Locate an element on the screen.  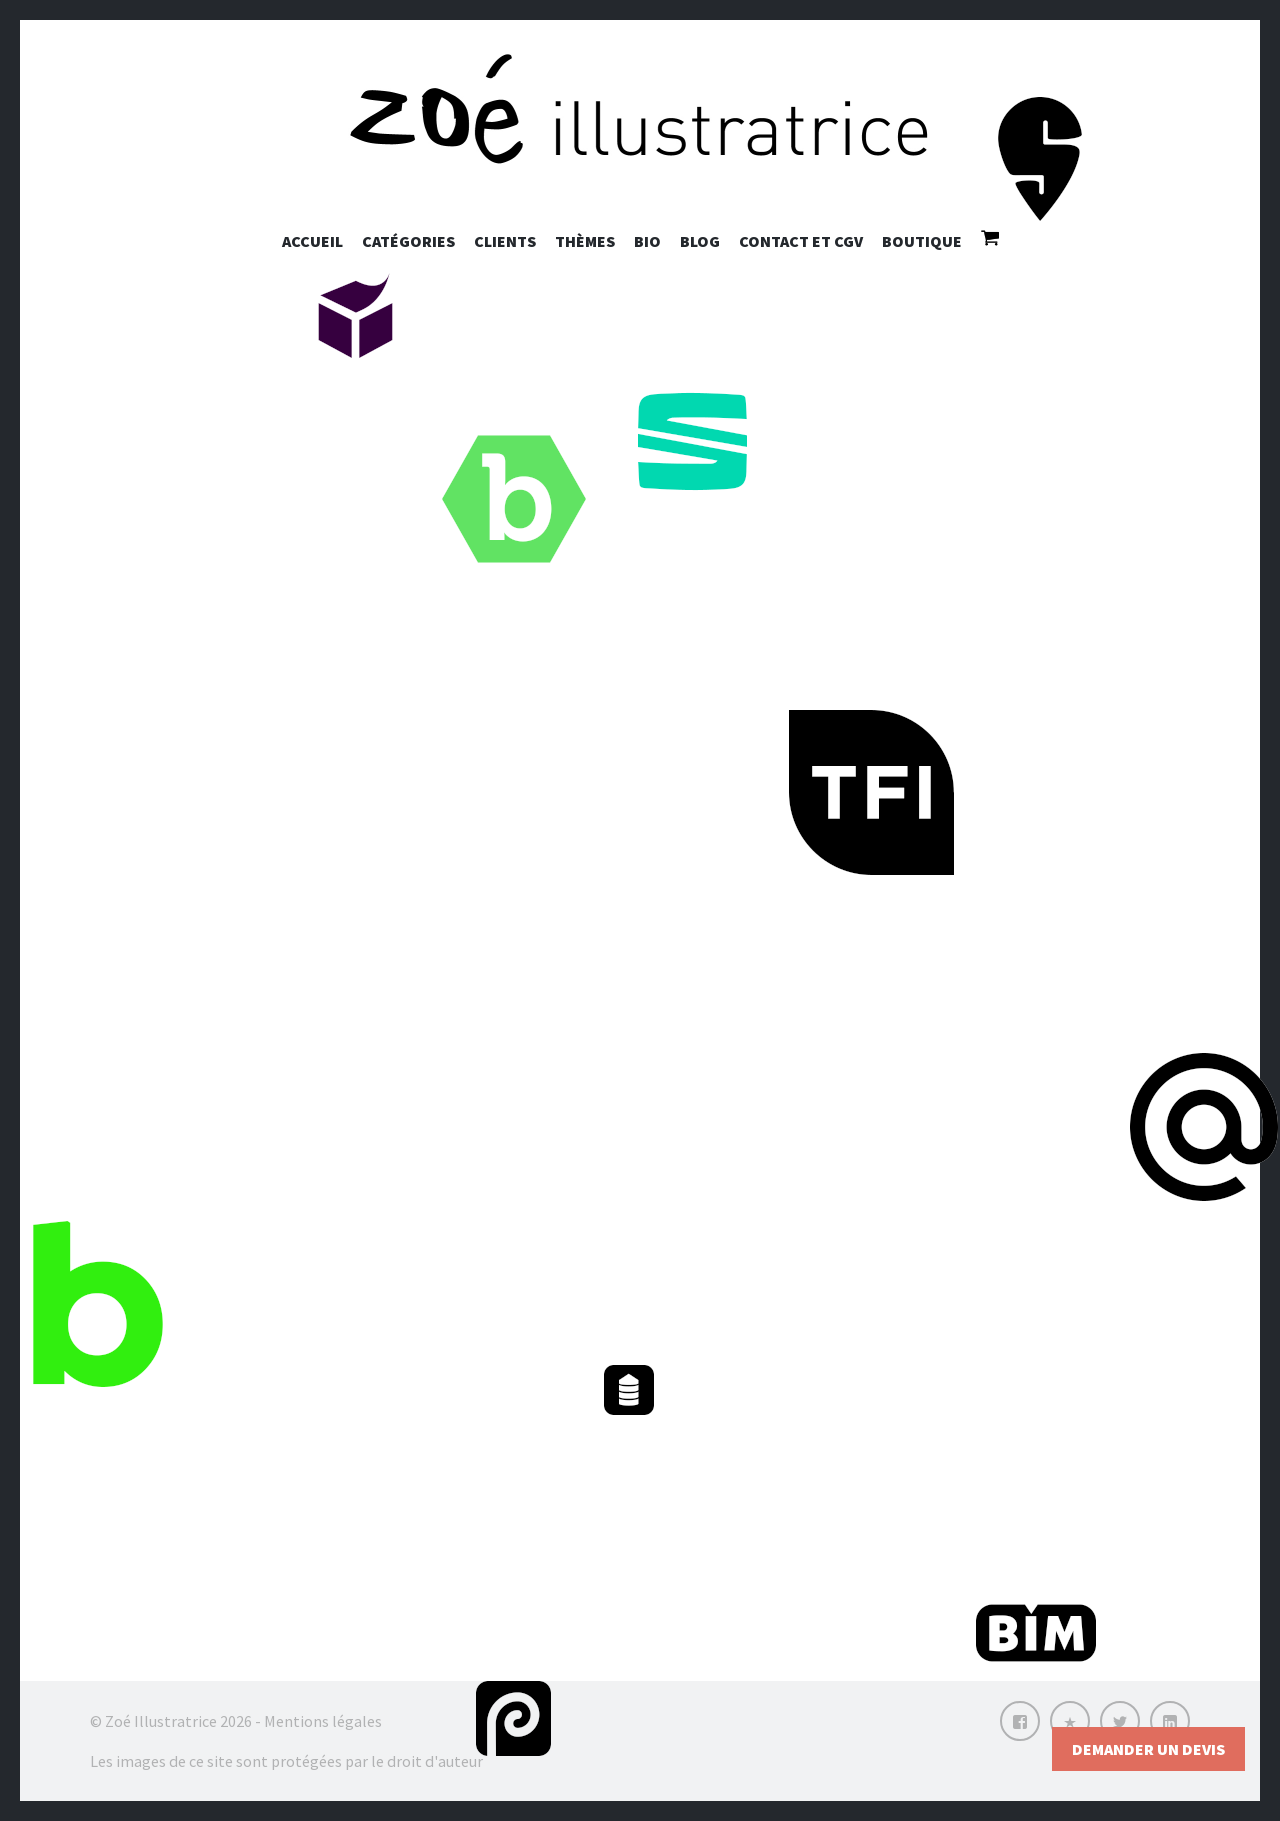
visit bugcrowd security platform is located at coordinates (514, 499).